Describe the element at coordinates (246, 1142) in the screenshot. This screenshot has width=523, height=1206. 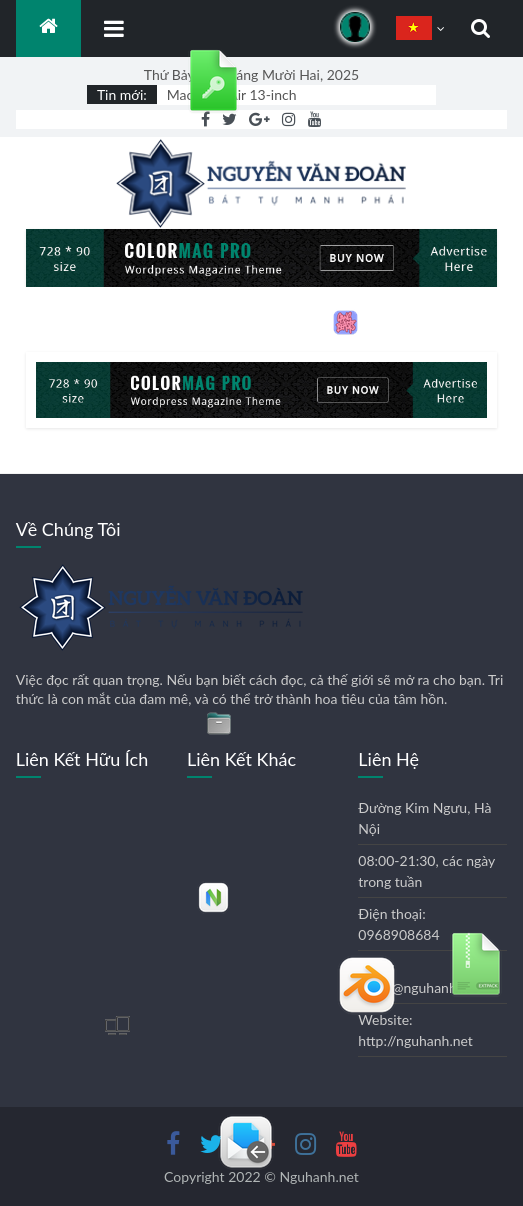
I see `import contacts or data into kontact` at that location.